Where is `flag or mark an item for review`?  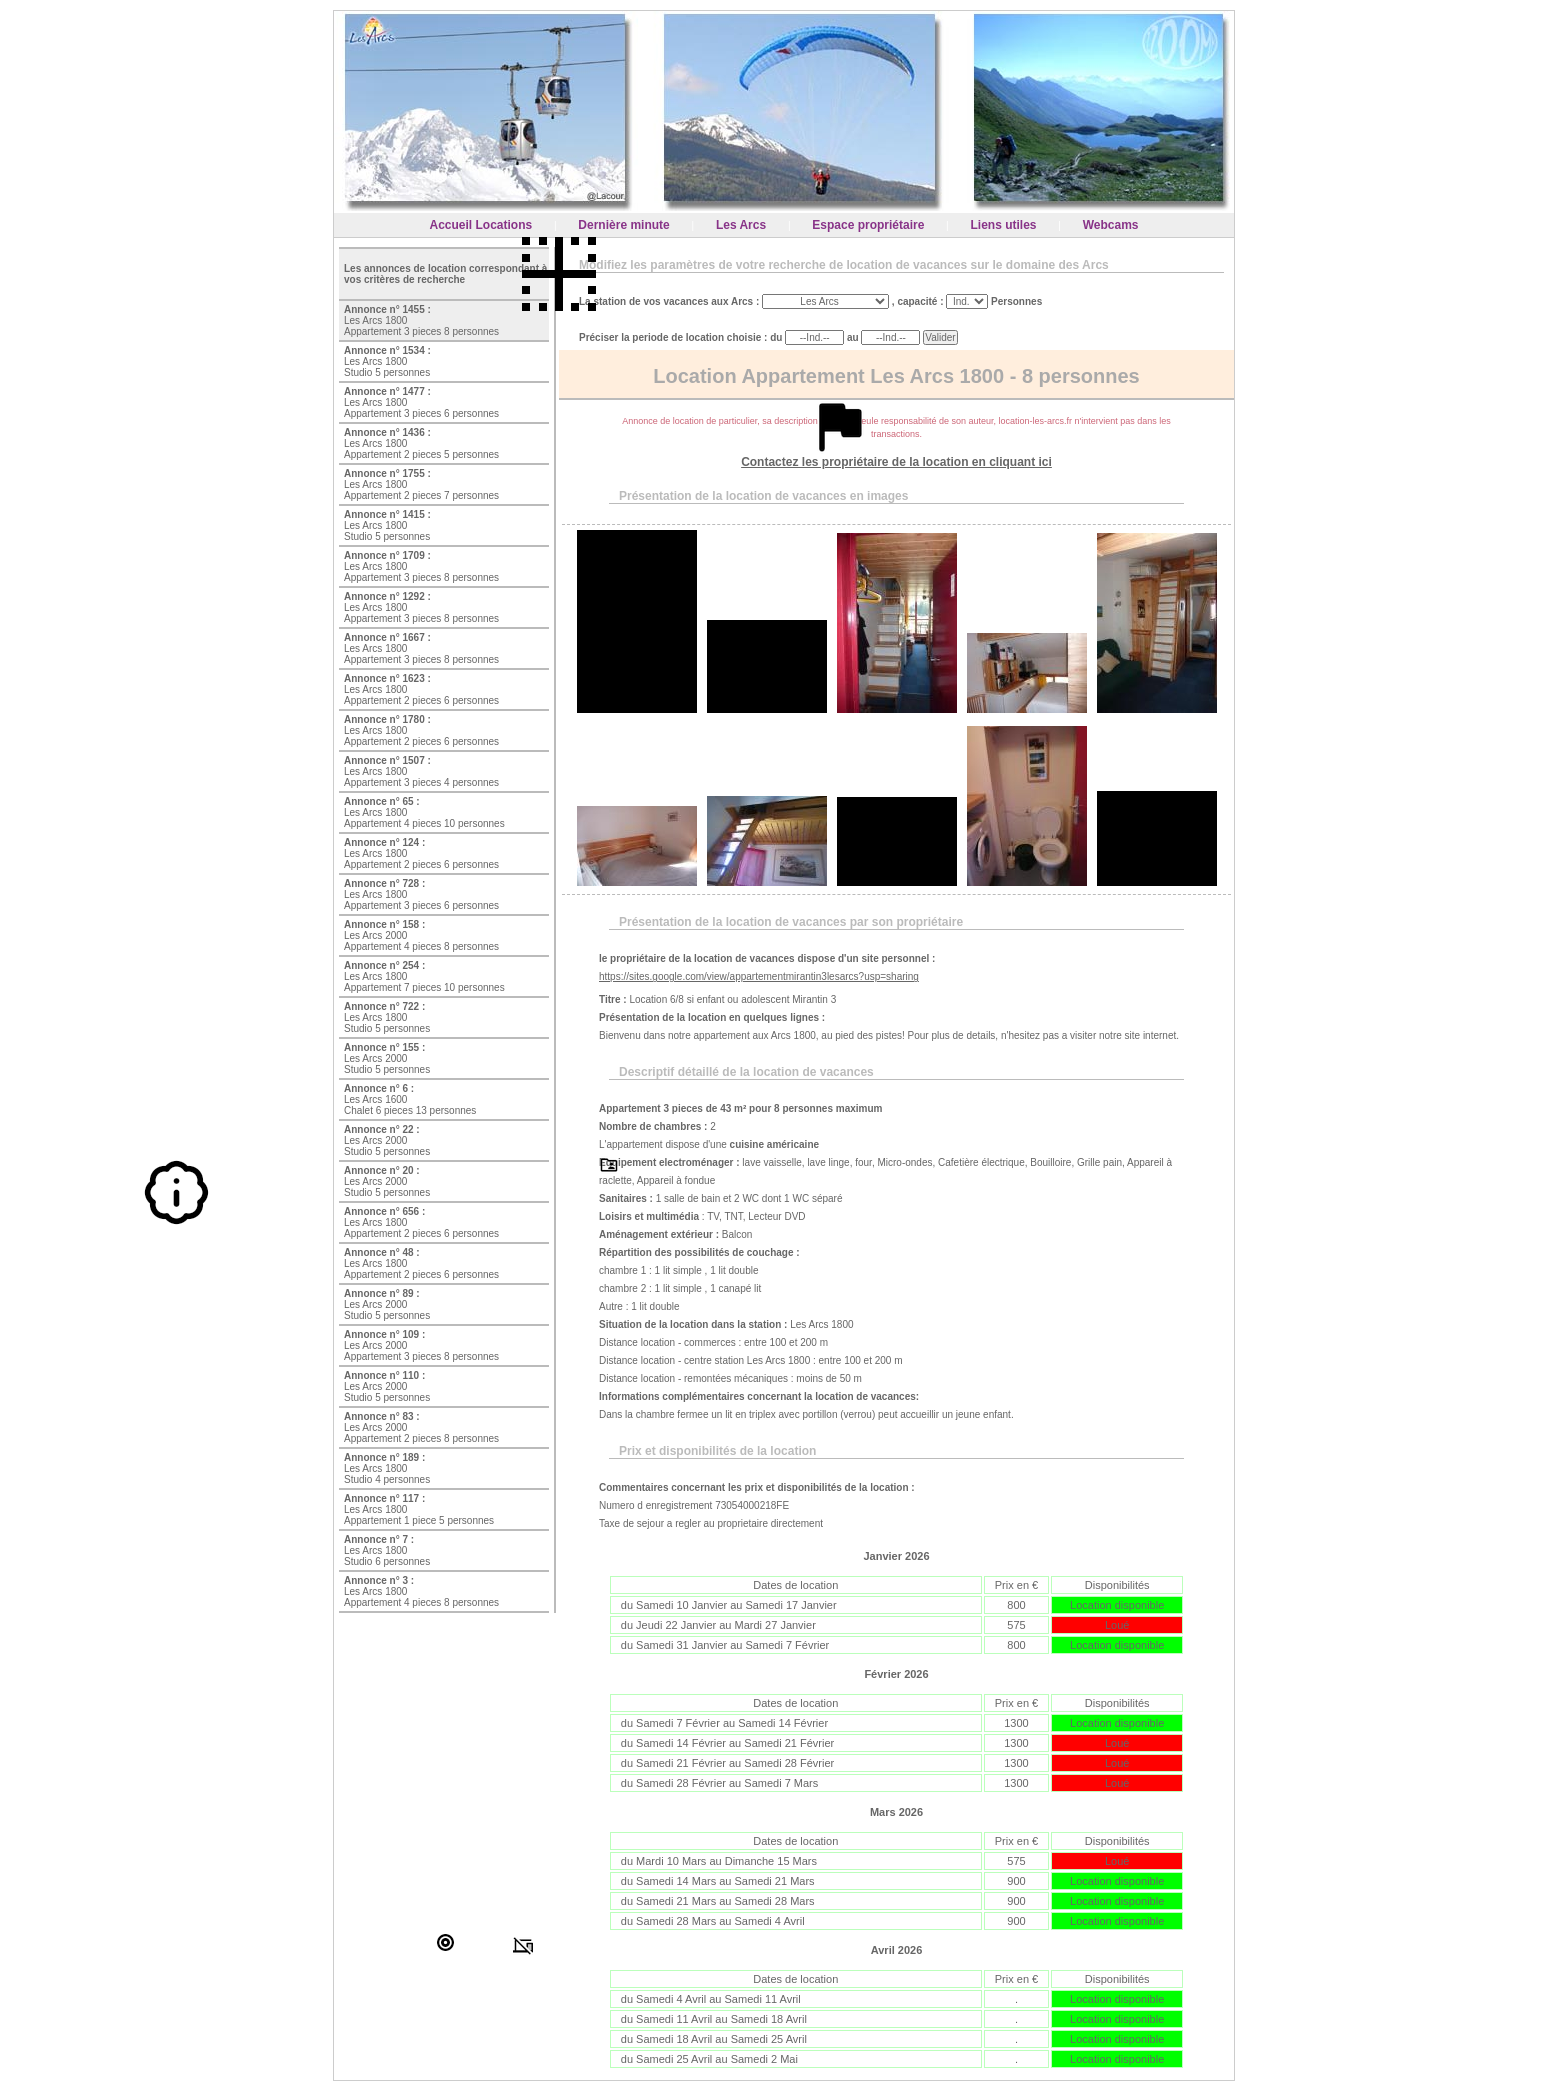 flag or mark an item for review is located at coordinates (839, 426).